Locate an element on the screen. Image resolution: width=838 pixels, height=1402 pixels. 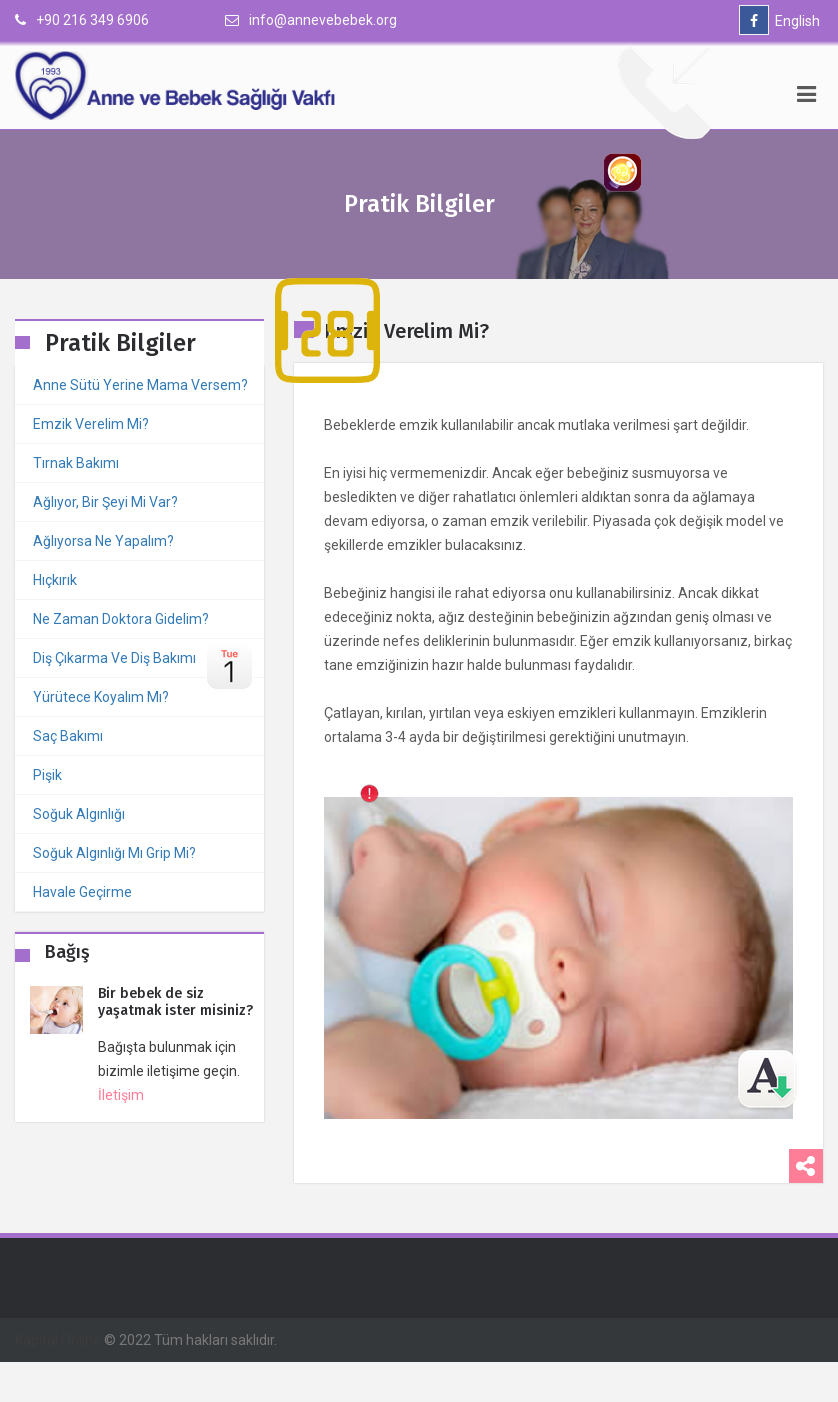
download and install new fonts is located at coordinates (767, 1079).